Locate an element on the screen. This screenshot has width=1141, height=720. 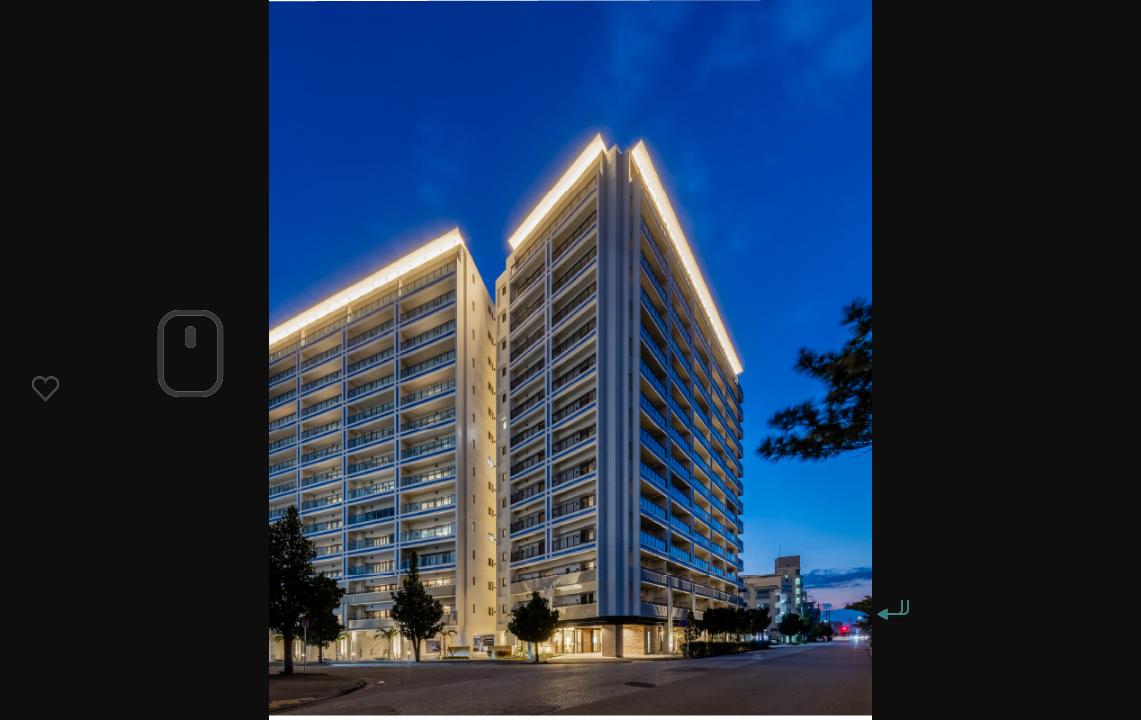
view community or social applications is located at coordinates (45, 388).